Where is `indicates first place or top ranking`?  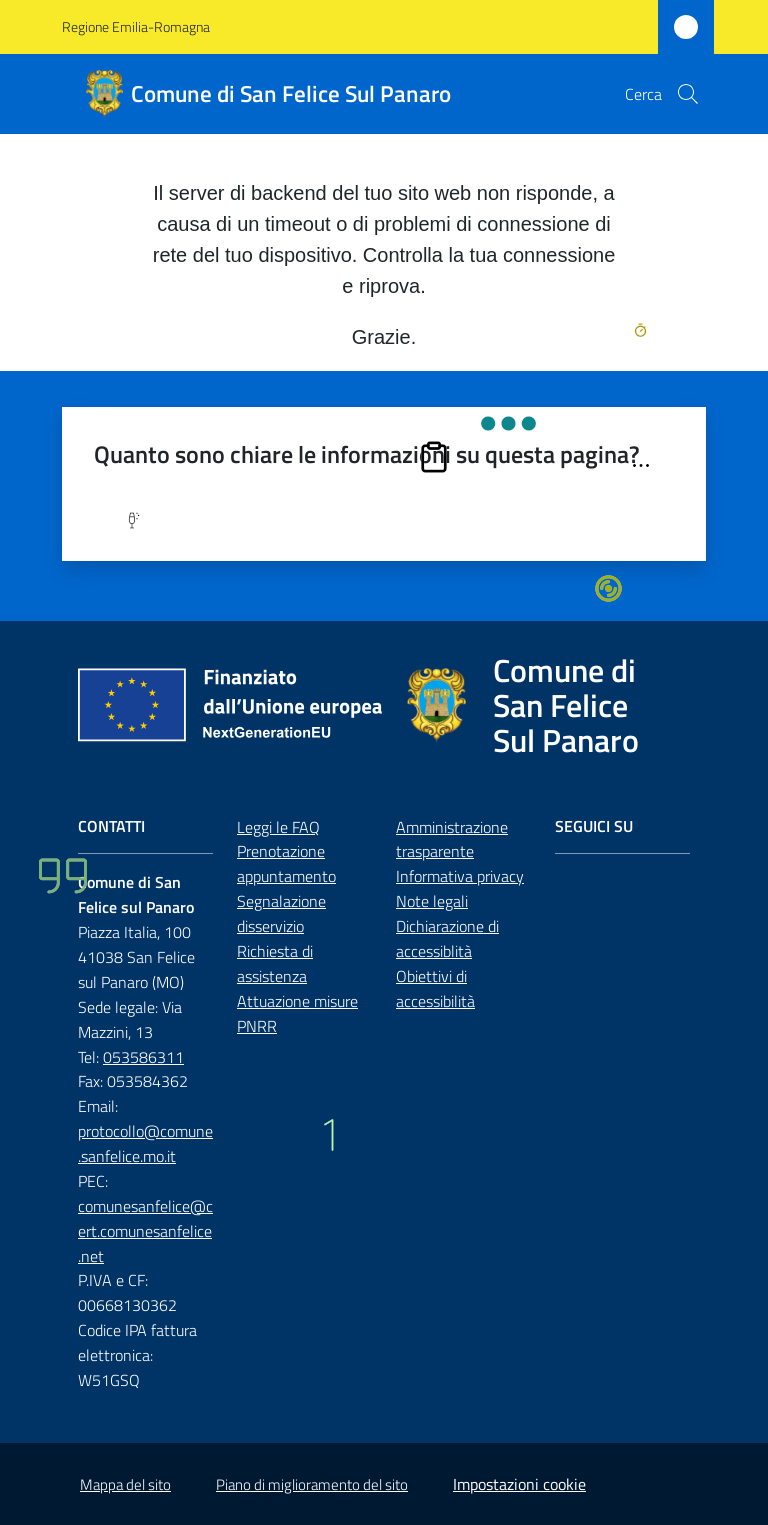 indicates first place or top ranking is located at coordinates (331, 1135).